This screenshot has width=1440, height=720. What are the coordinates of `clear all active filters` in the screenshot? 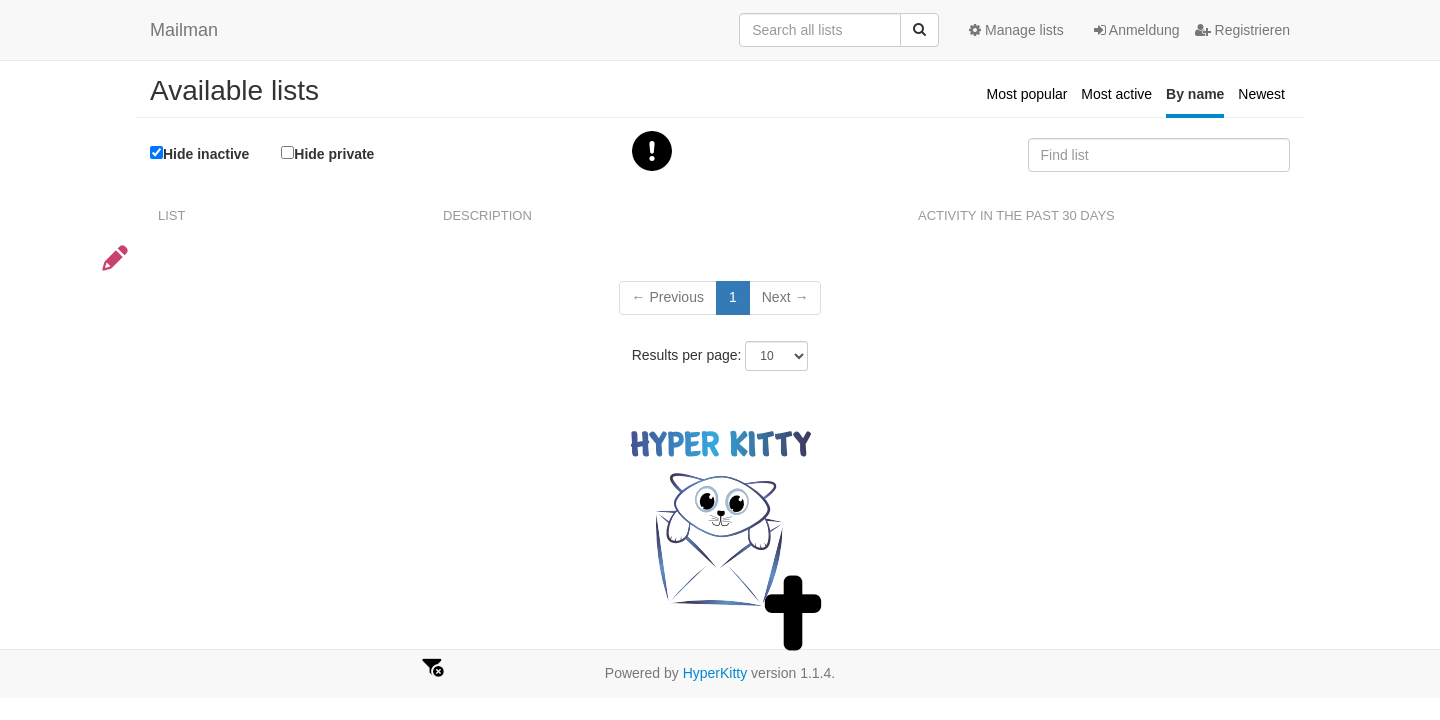 It's located at (433, 666).